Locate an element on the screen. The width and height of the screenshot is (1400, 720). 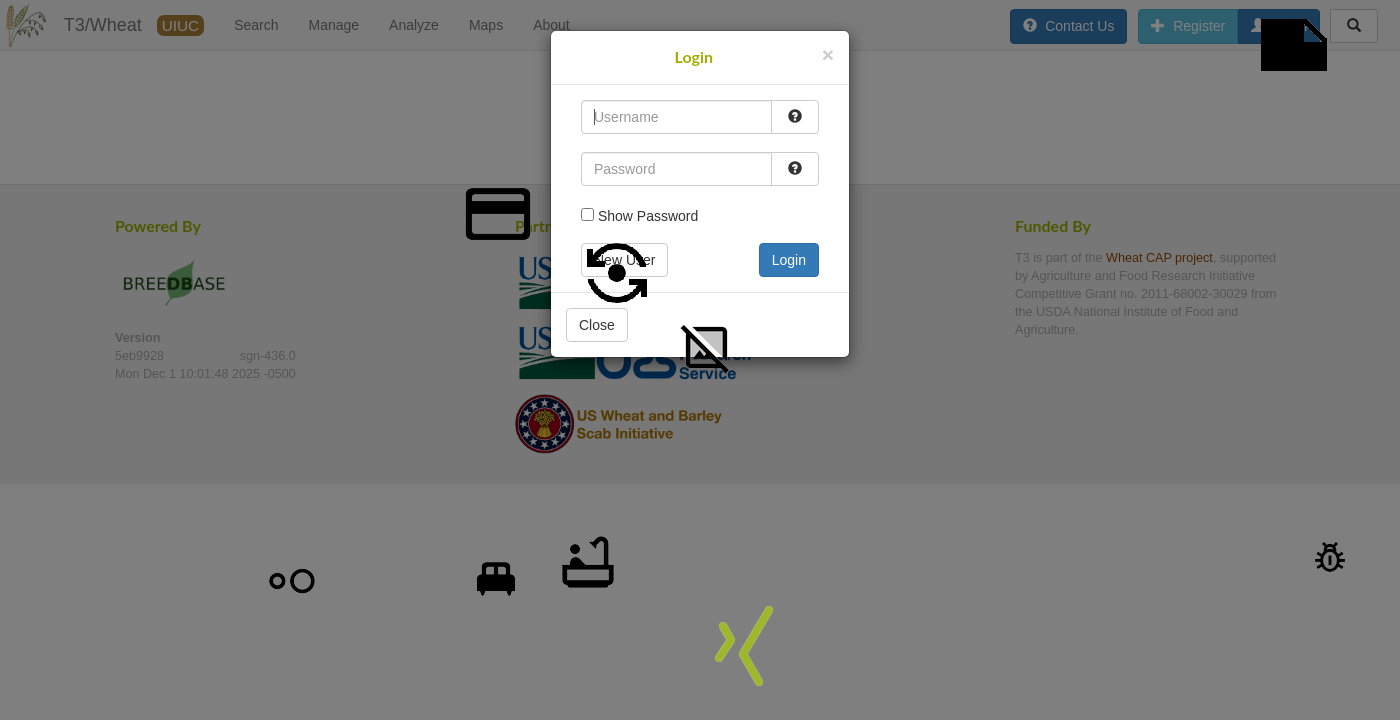
indicates weak HDR signal or low dynamic range is located at coordinates (292, 581).